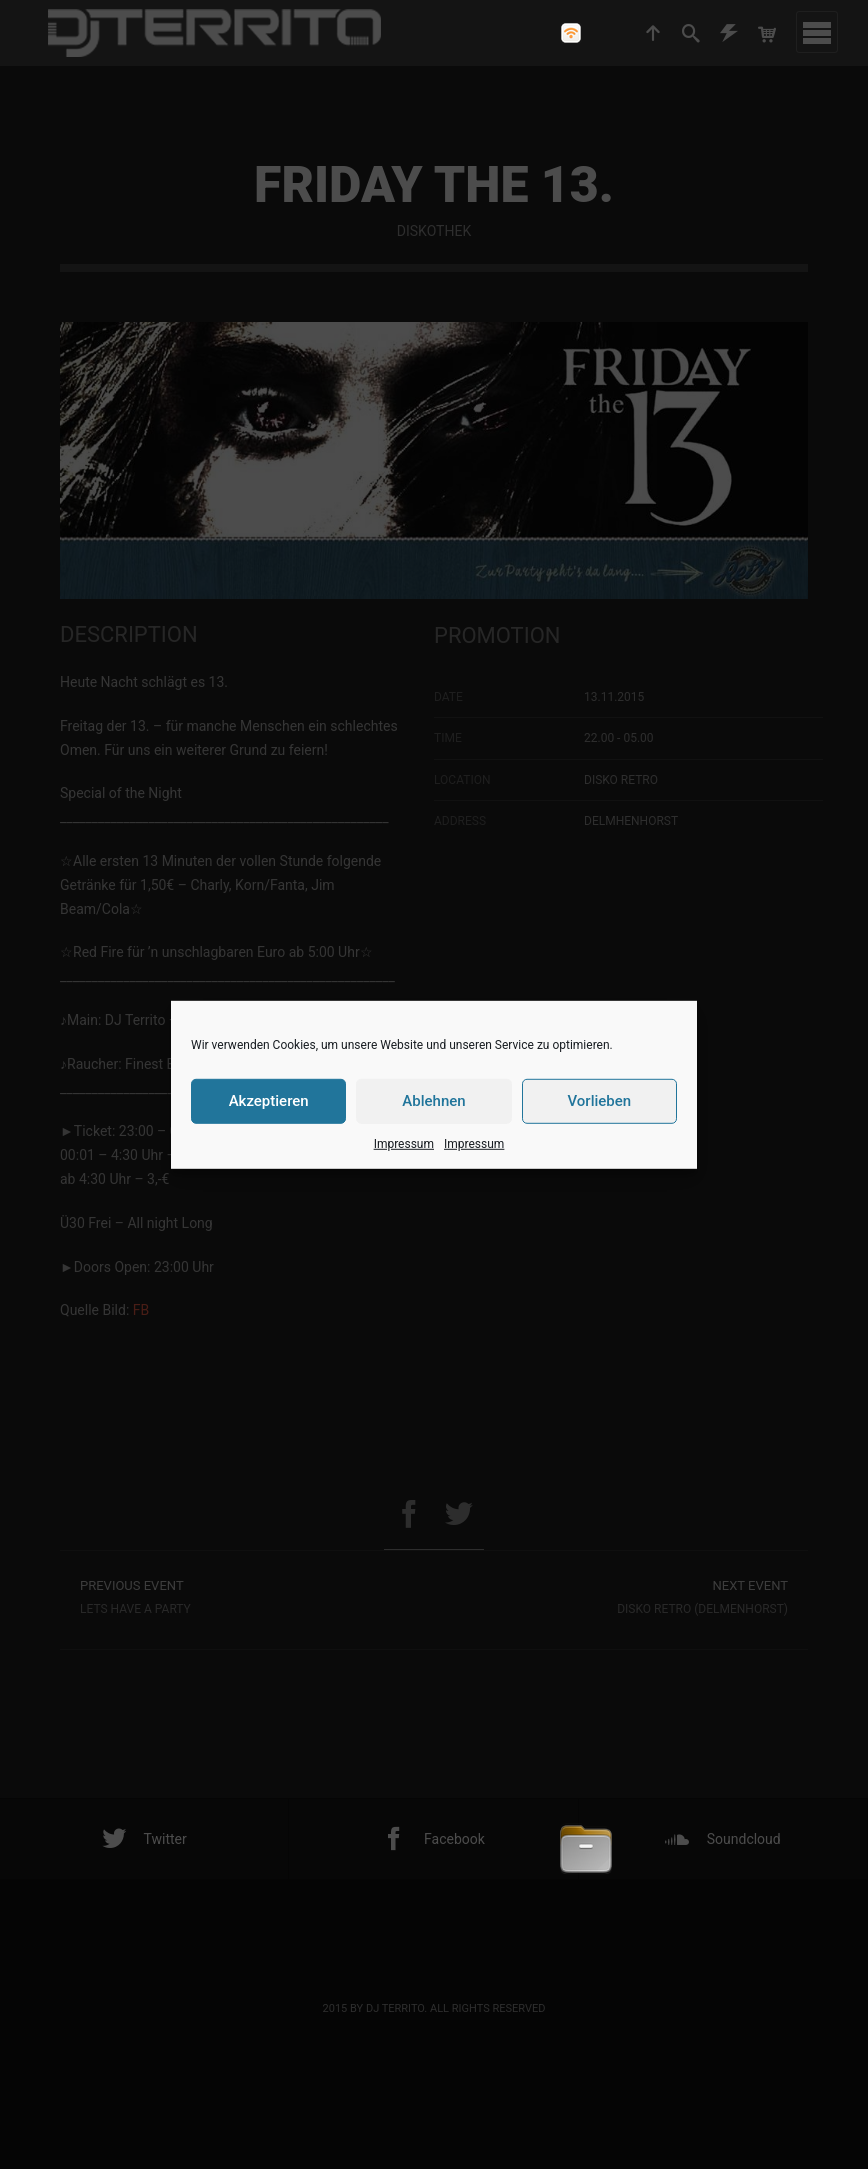 The width and height of the screenshot is (868, 2169). What do you see at coordinates (586, 1849) in the screenshot?
I see `open the file manager` at bounding box center [586, 1849].